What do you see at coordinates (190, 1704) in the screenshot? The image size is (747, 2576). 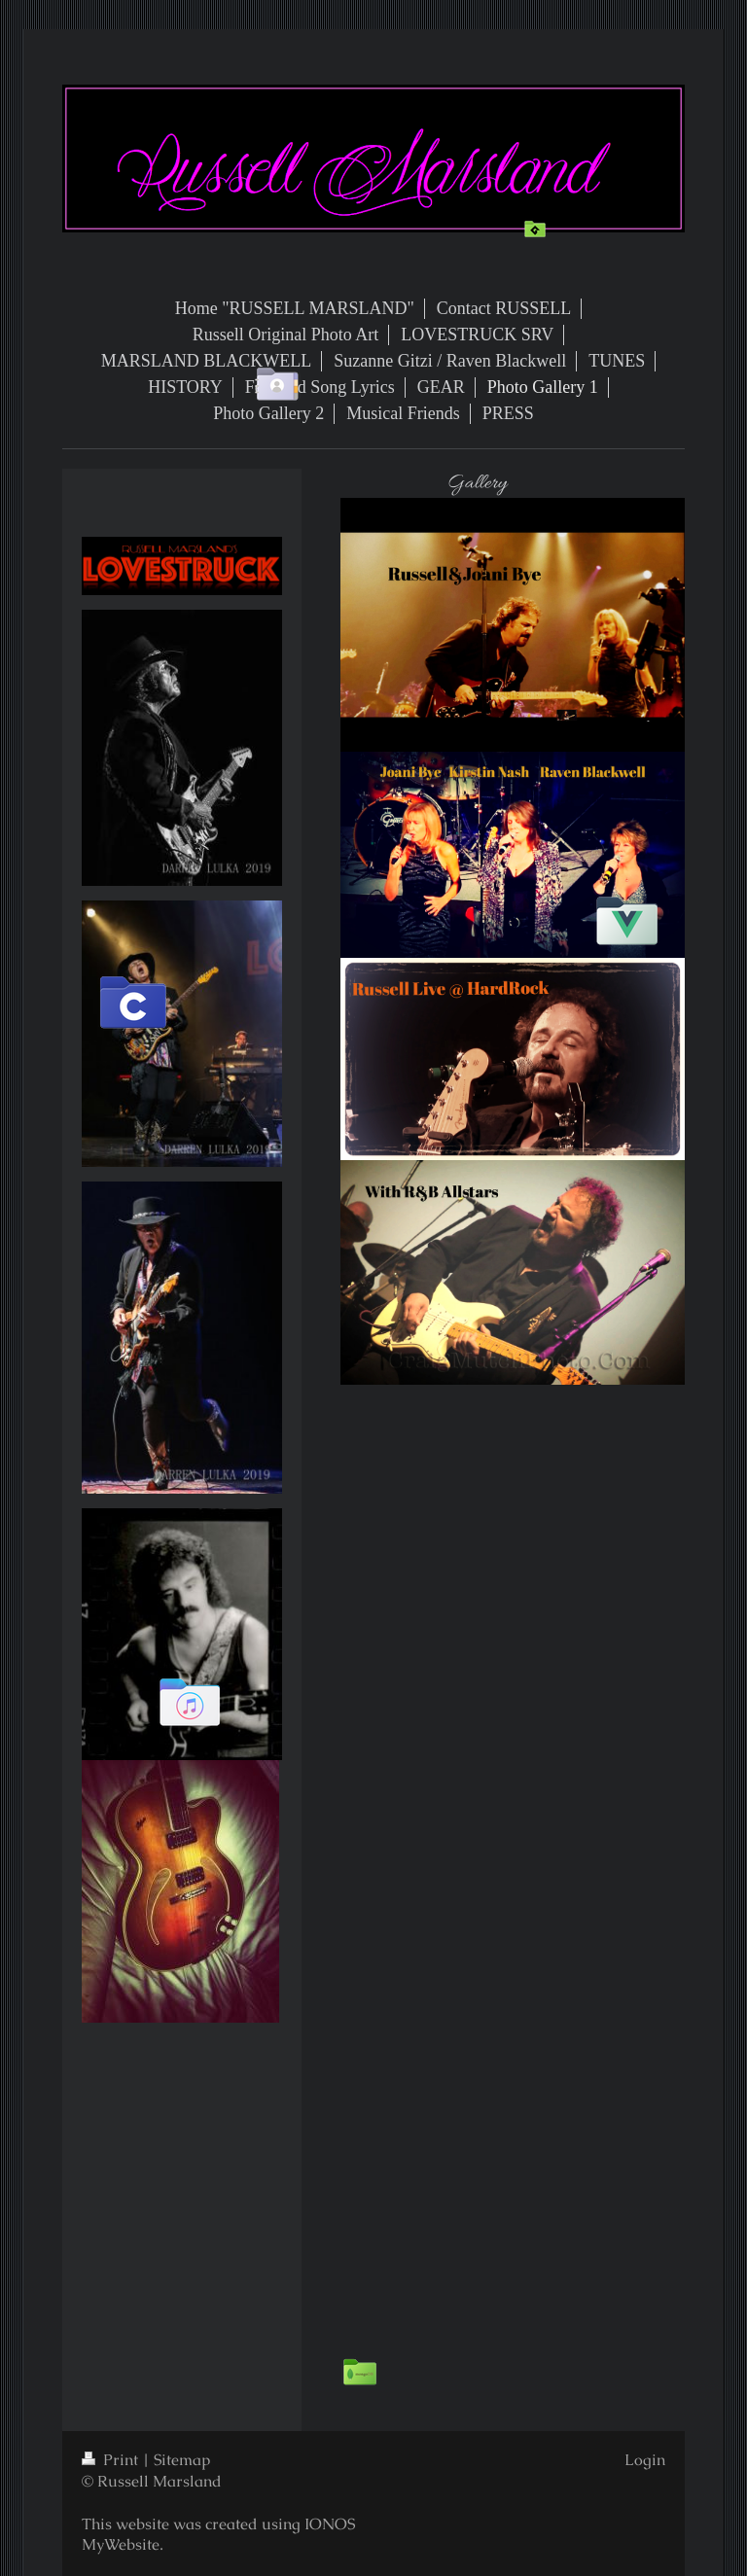 I see `open folder containing apple music files` at bounding box center [190, 1704].